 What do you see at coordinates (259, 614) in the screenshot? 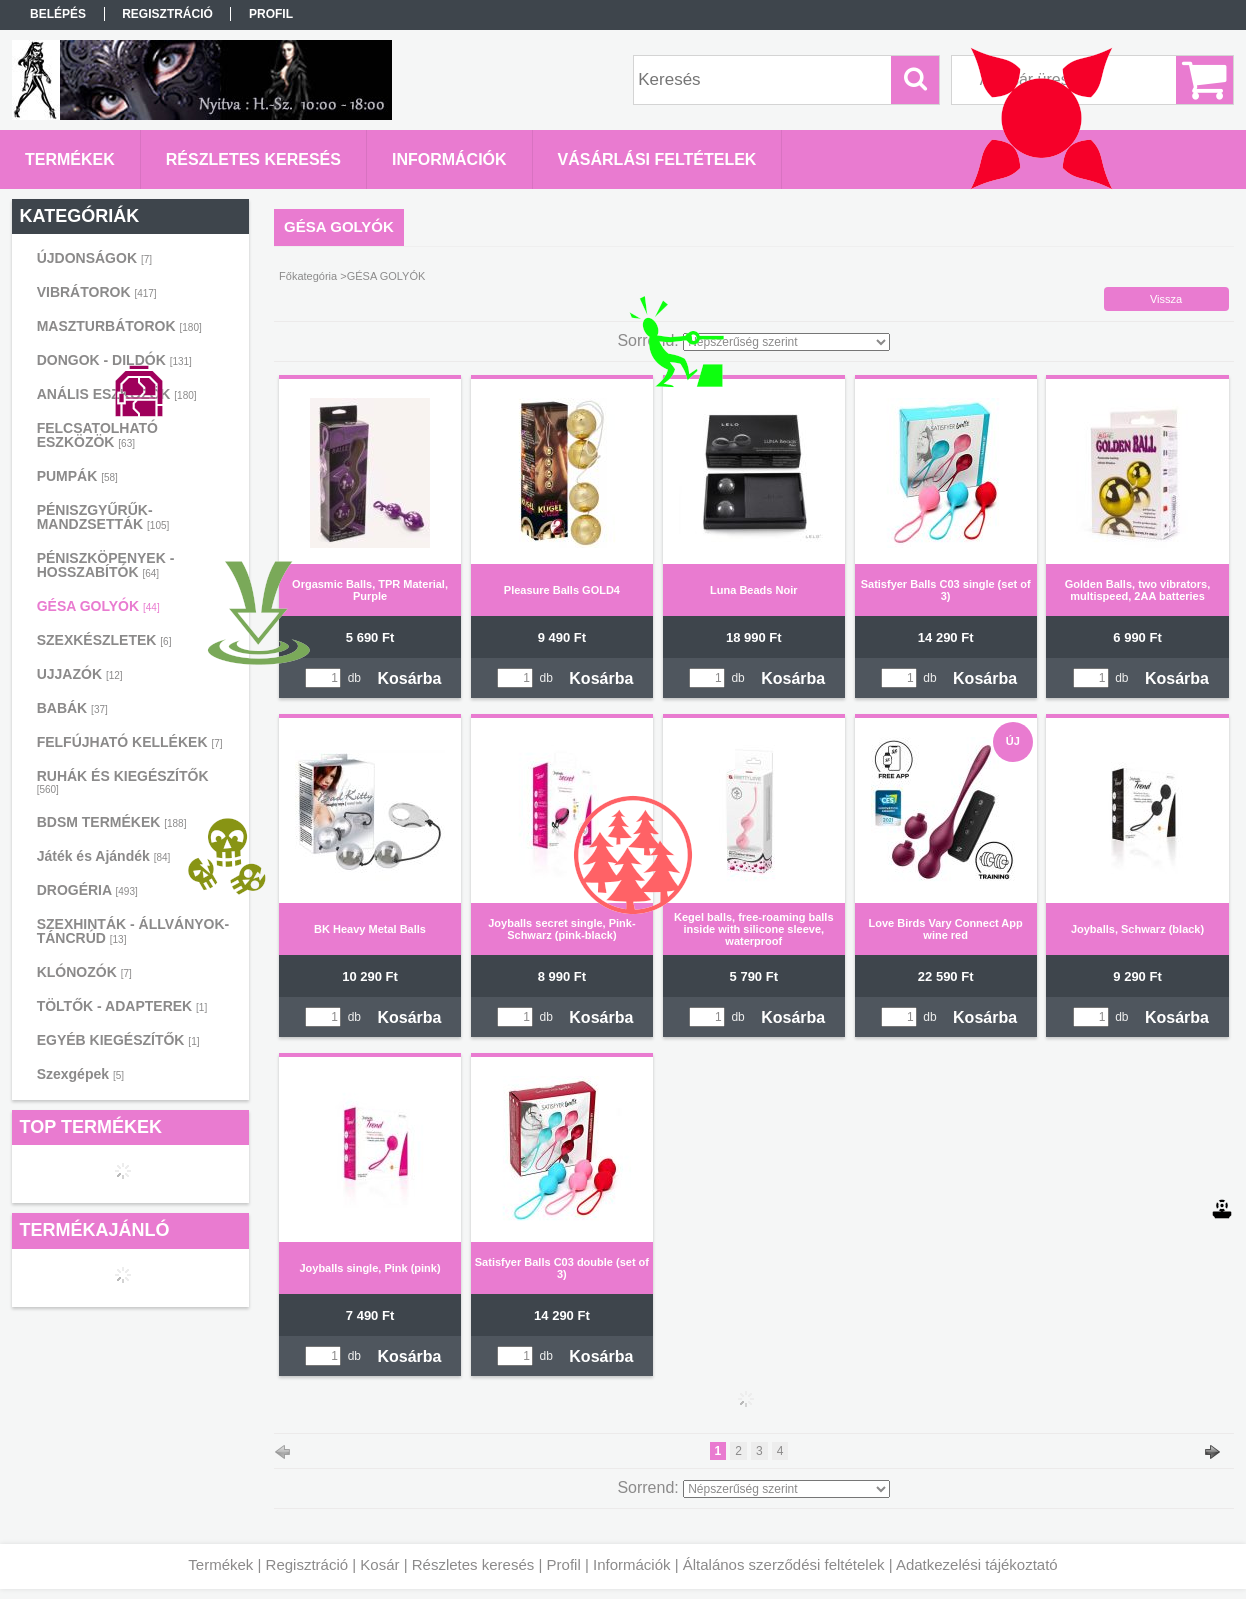
I see `indicates a drop zone or landing point` at bounding box center [259, 614].